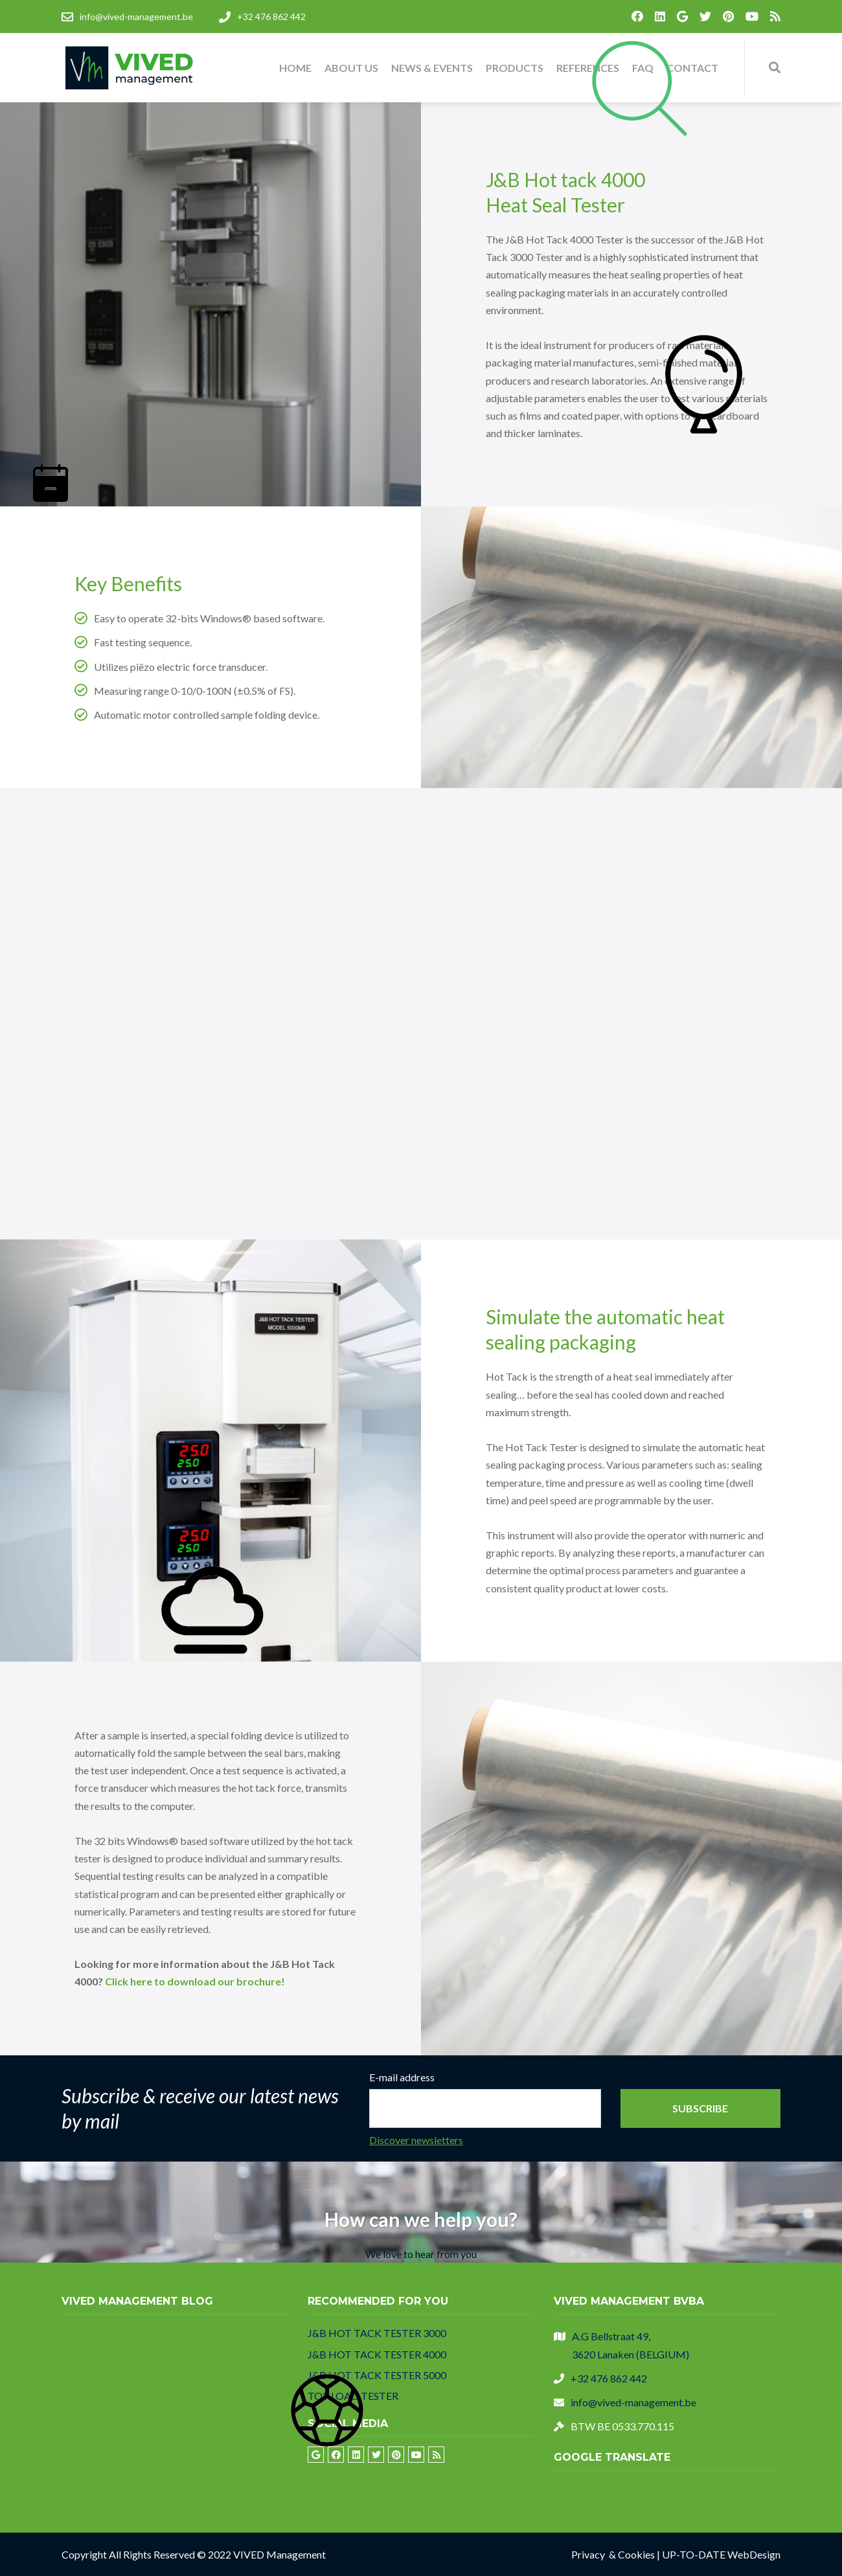 This screenshot has width=842, height=2576. I want to click on search for content or items, so click(639, 88).